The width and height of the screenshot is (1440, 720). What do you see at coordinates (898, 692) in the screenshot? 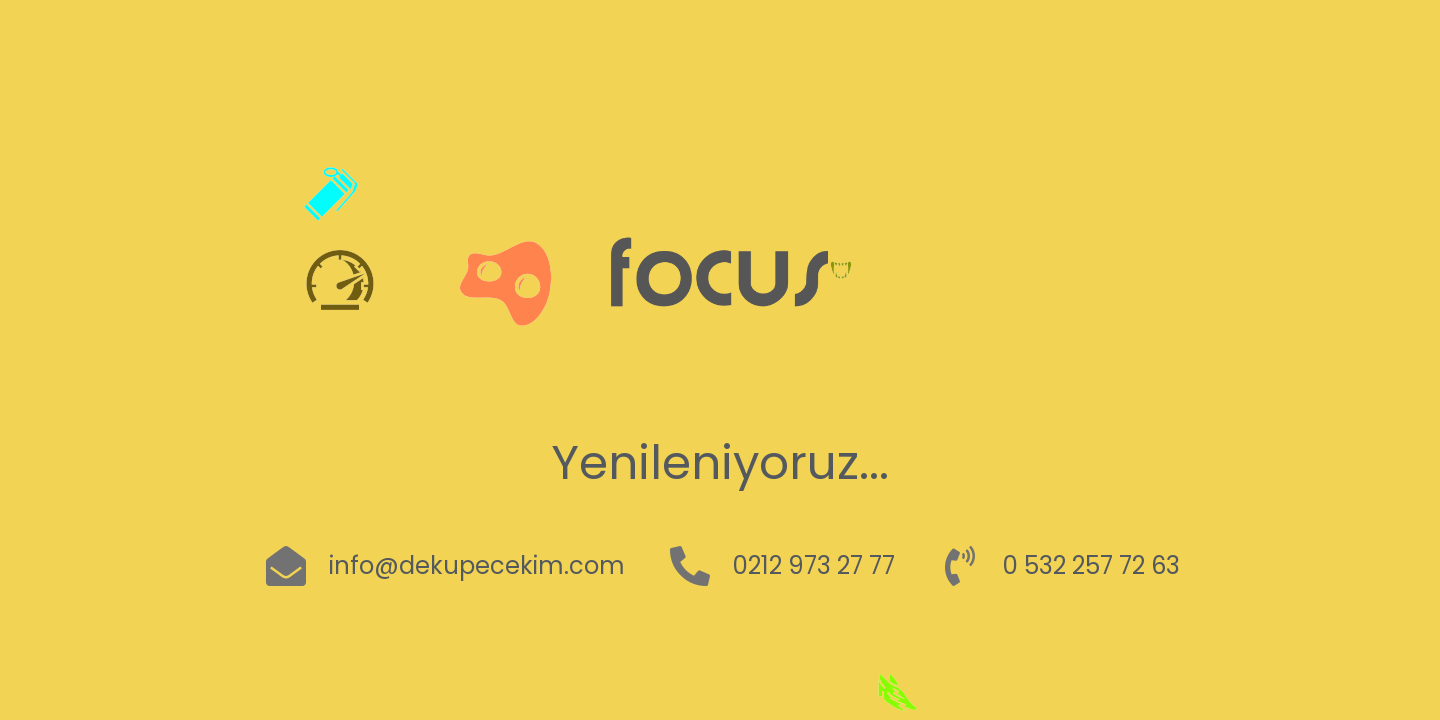
I see `select direwolf as character or faction` at bounding box center [898, 692].